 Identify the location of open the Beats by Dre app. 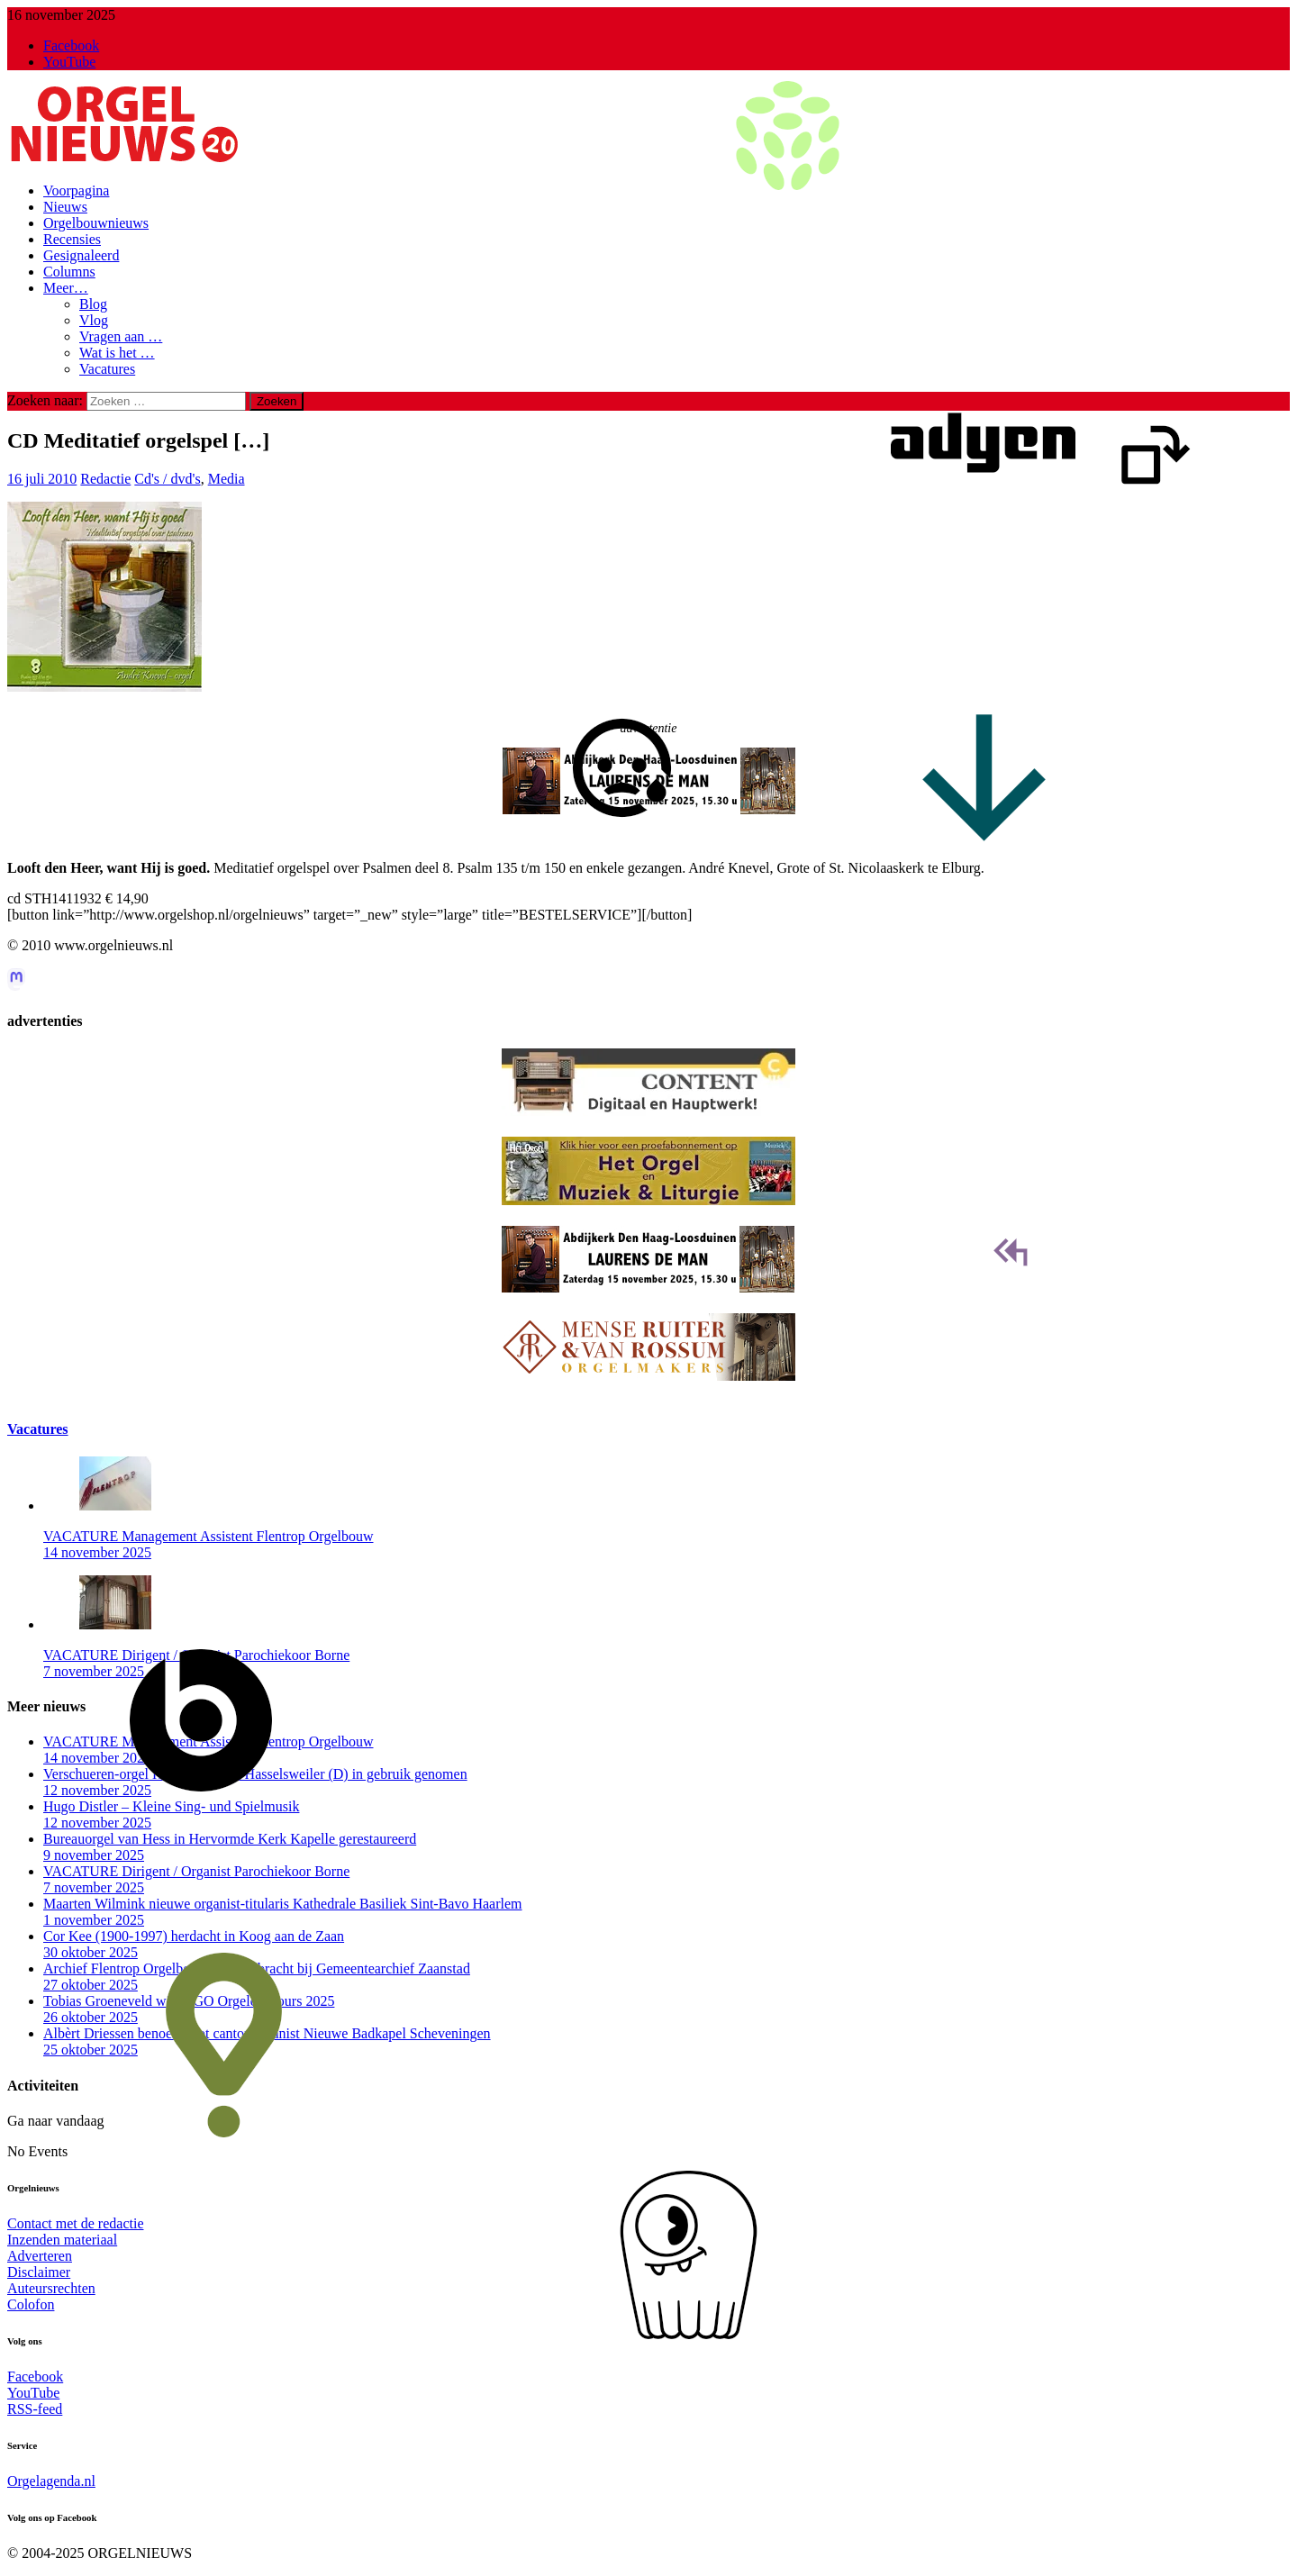
(201, 1720).